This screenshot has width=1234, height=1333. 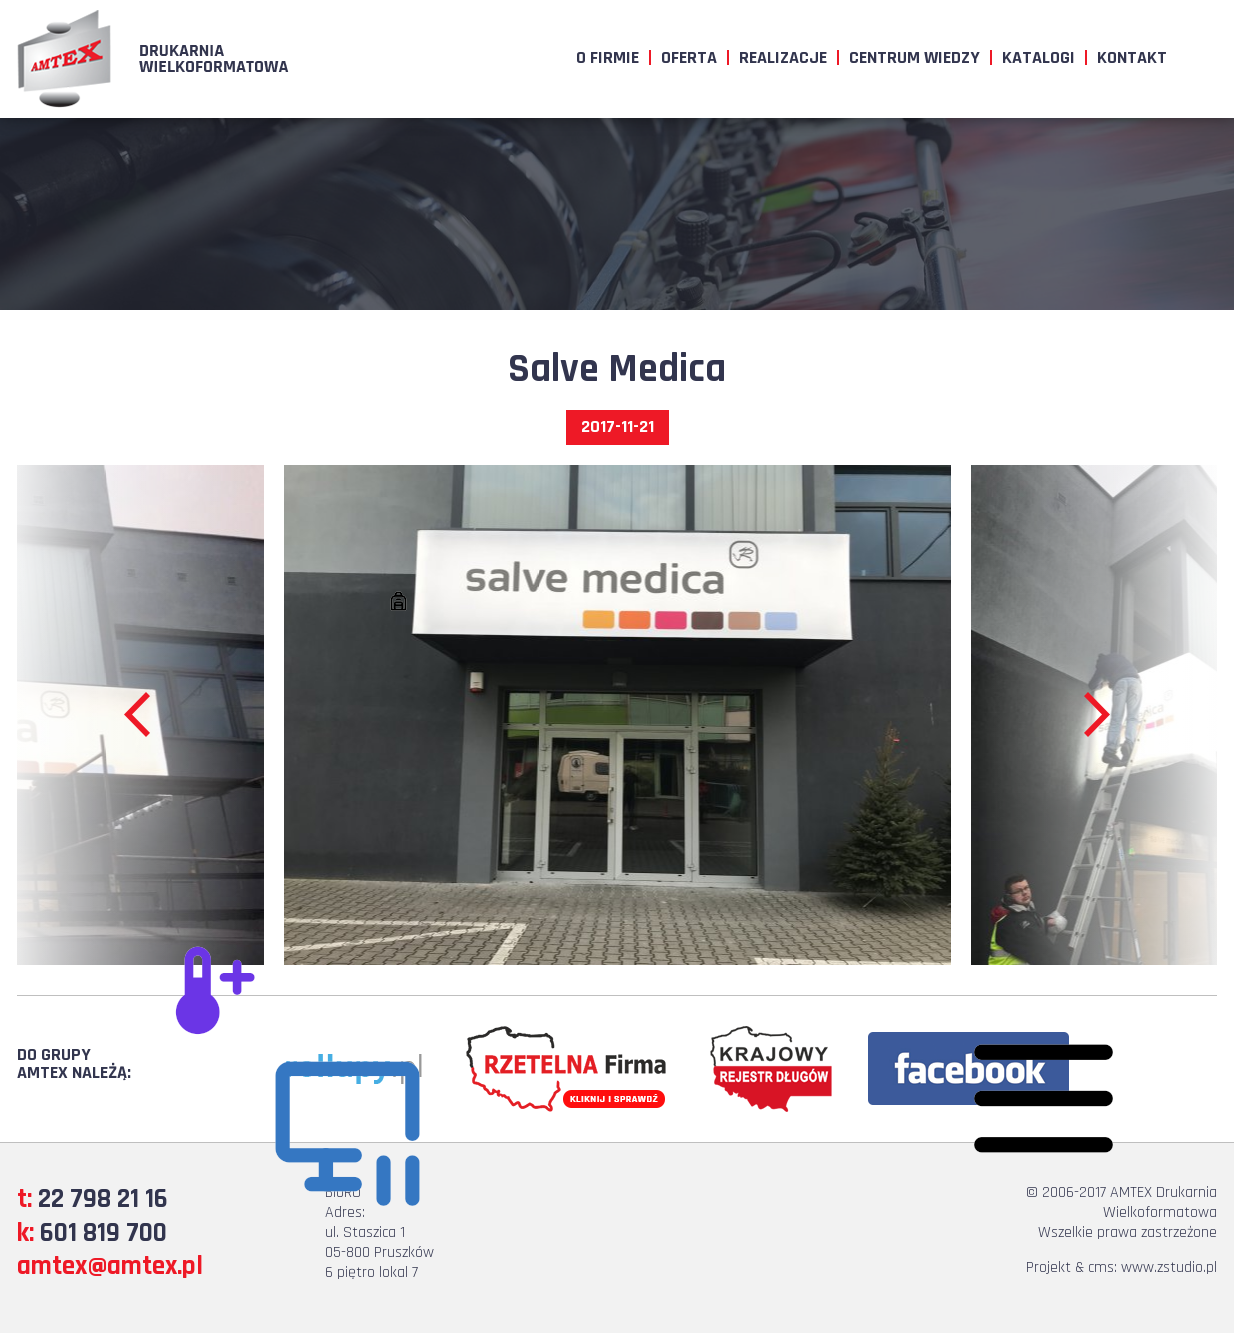 I want to click on pause desktop streaming or mirroring, so click(x=347, y=1126).